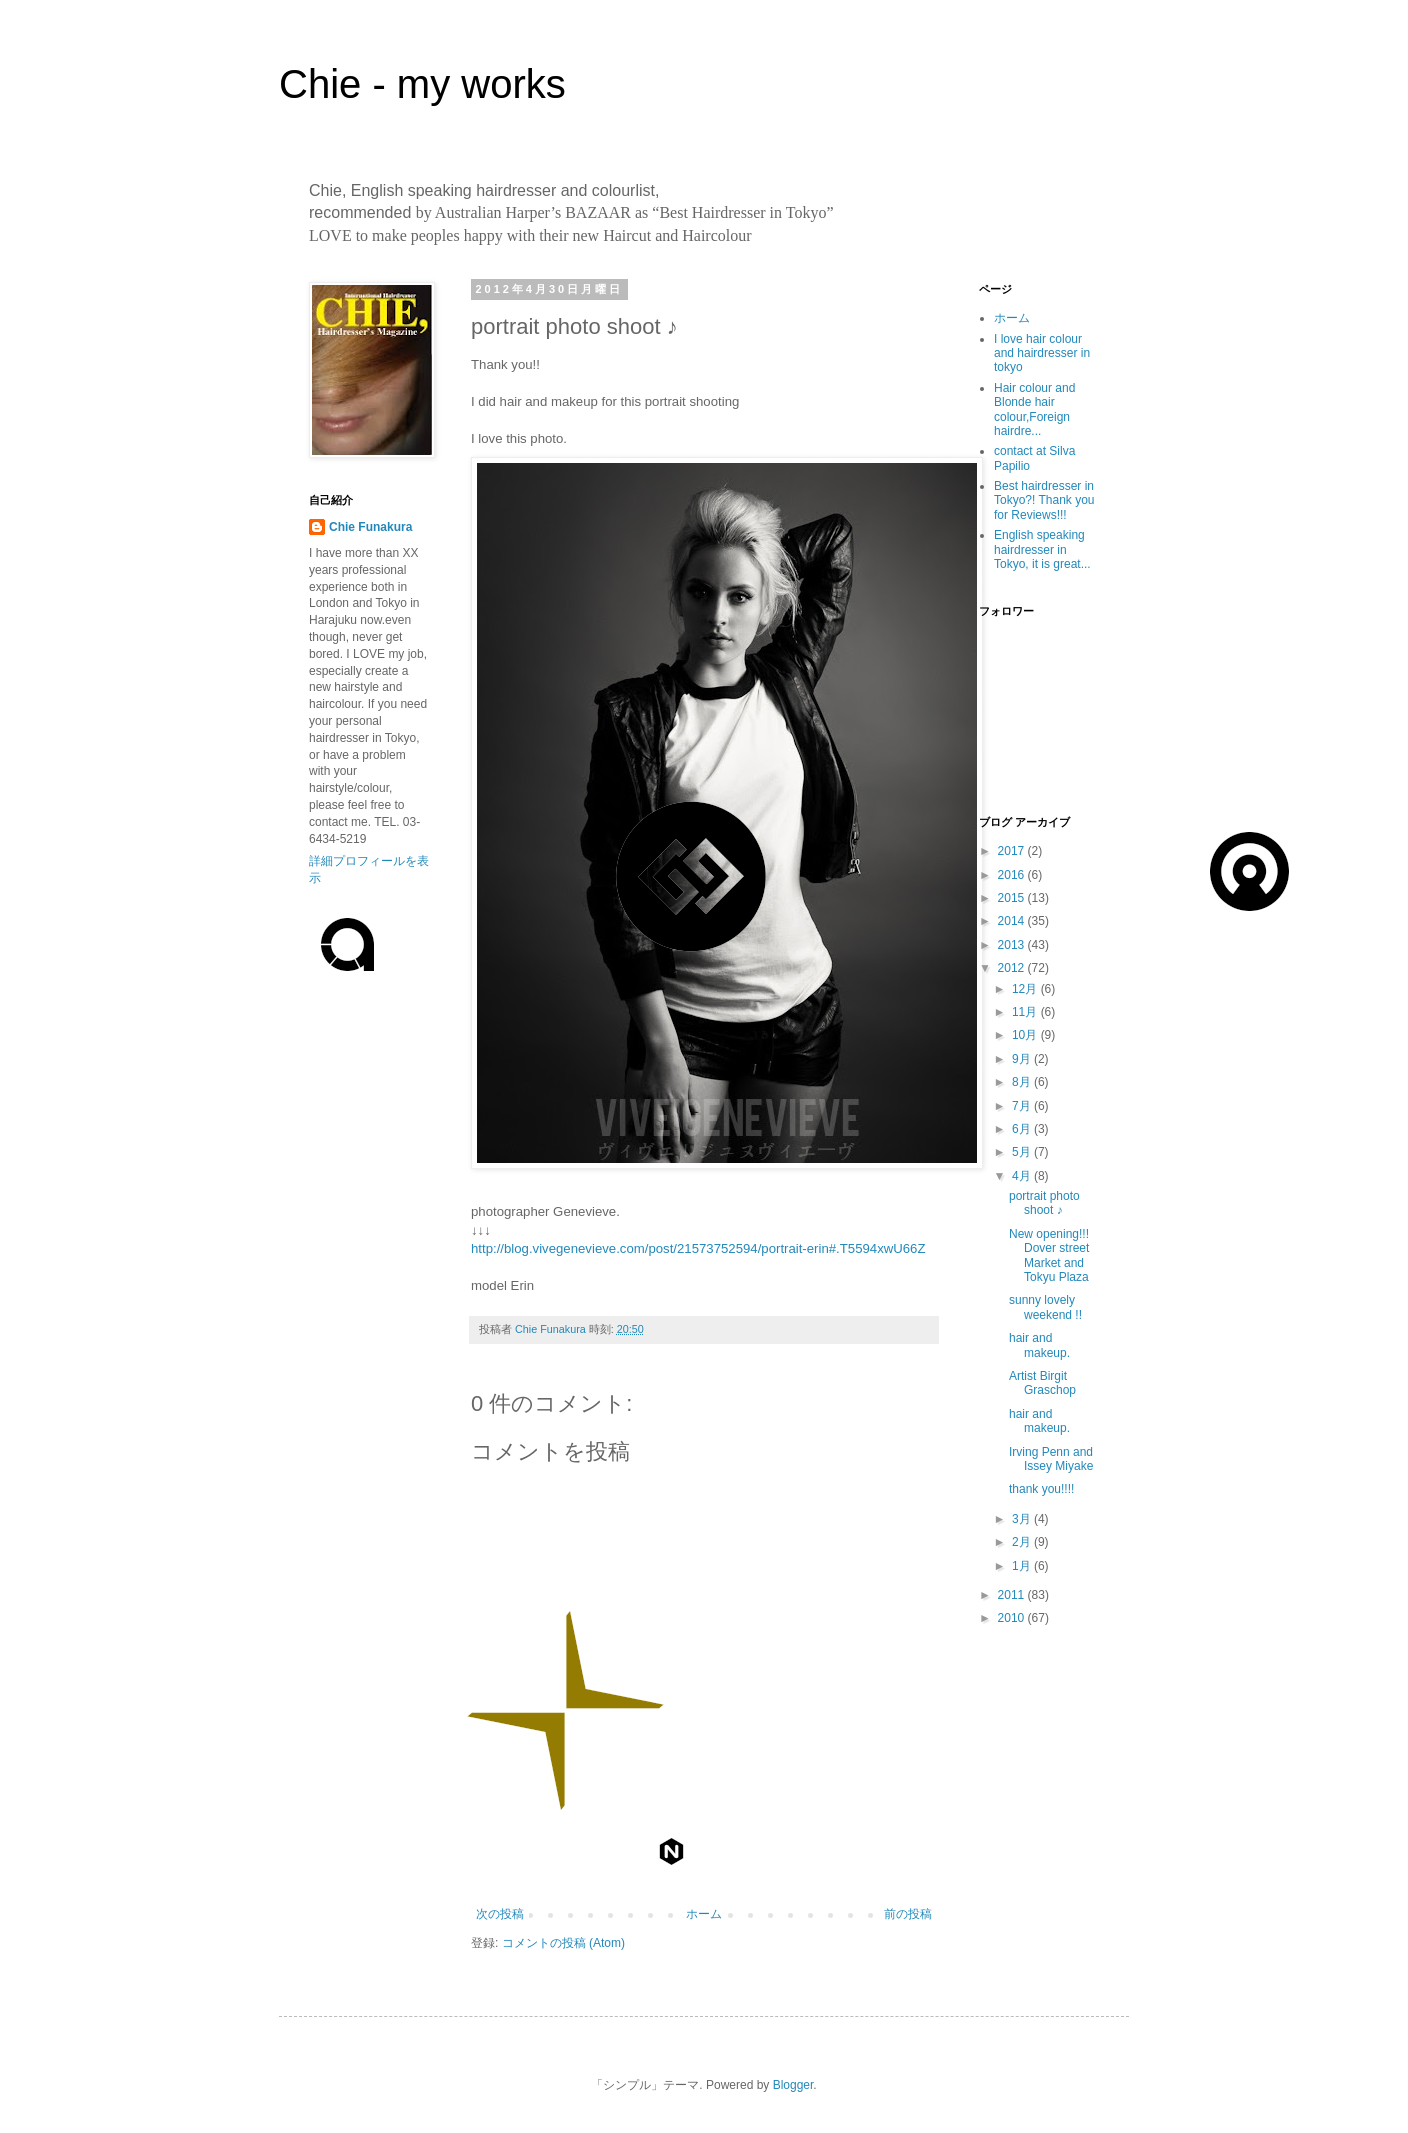  I want to click on polestar electric vehicle brand logo, so click(565, 1710).